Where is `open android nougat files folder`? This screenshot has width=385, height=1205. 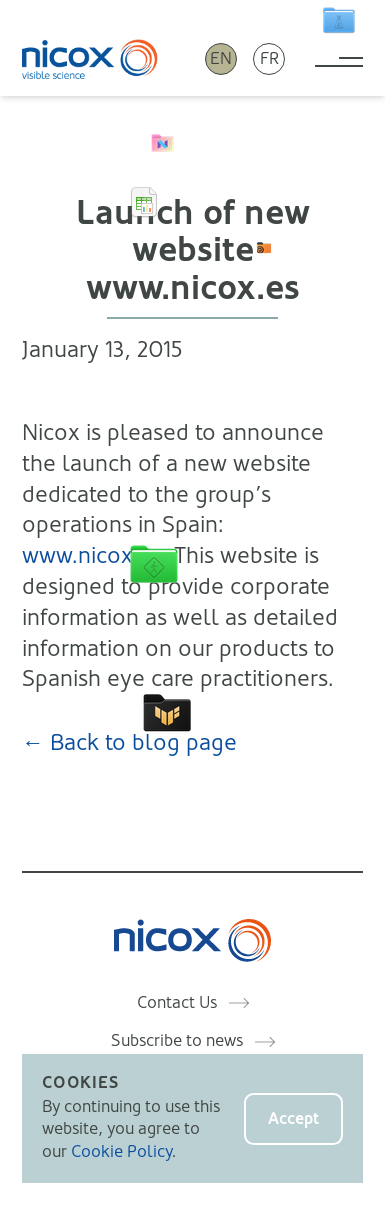
open android nougat files folder is located at coordinates (162, 143).